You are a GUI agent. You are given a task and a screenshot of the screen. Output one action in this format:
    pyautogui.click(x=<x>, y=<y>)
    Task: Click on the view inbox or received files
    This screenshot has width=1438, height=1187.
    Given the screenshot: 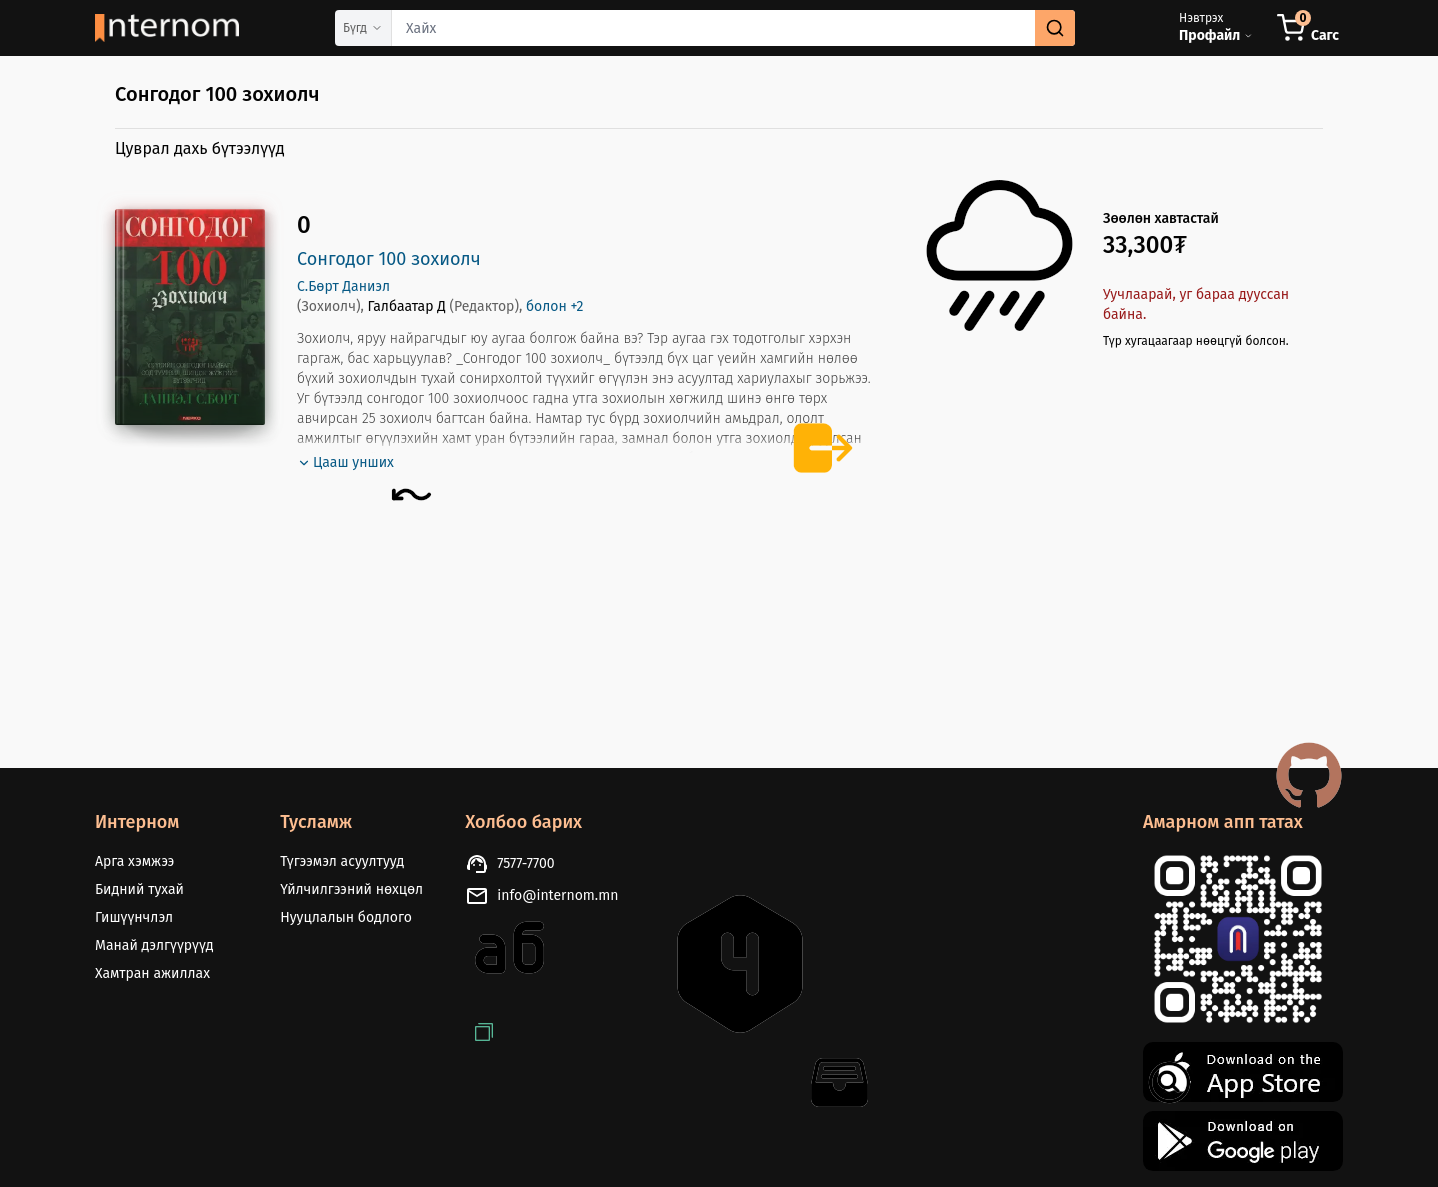 What is the action you would take?
    pyautogui.click(x=839, y=1082)
    